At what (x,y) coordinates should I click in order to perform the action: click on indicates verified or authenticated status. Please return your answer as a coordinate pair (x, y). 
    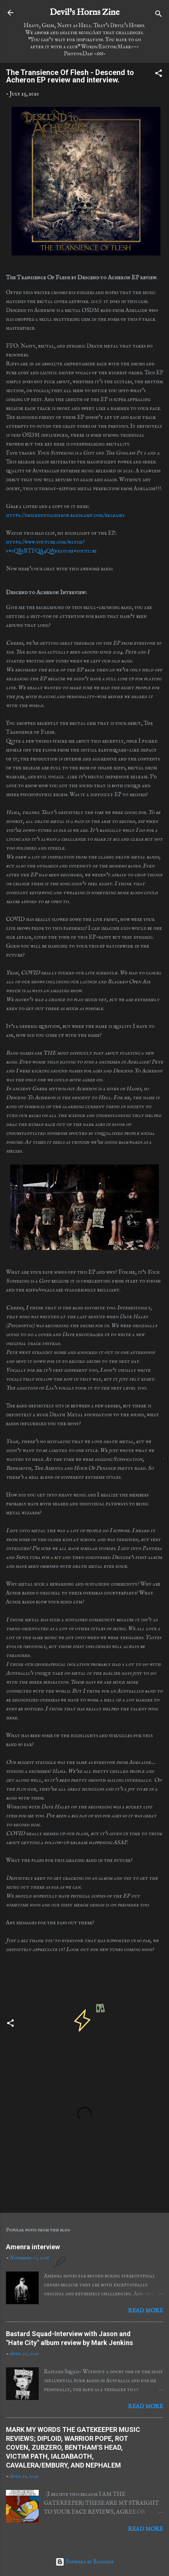
    Looking at the image, I should click on (51, 165).